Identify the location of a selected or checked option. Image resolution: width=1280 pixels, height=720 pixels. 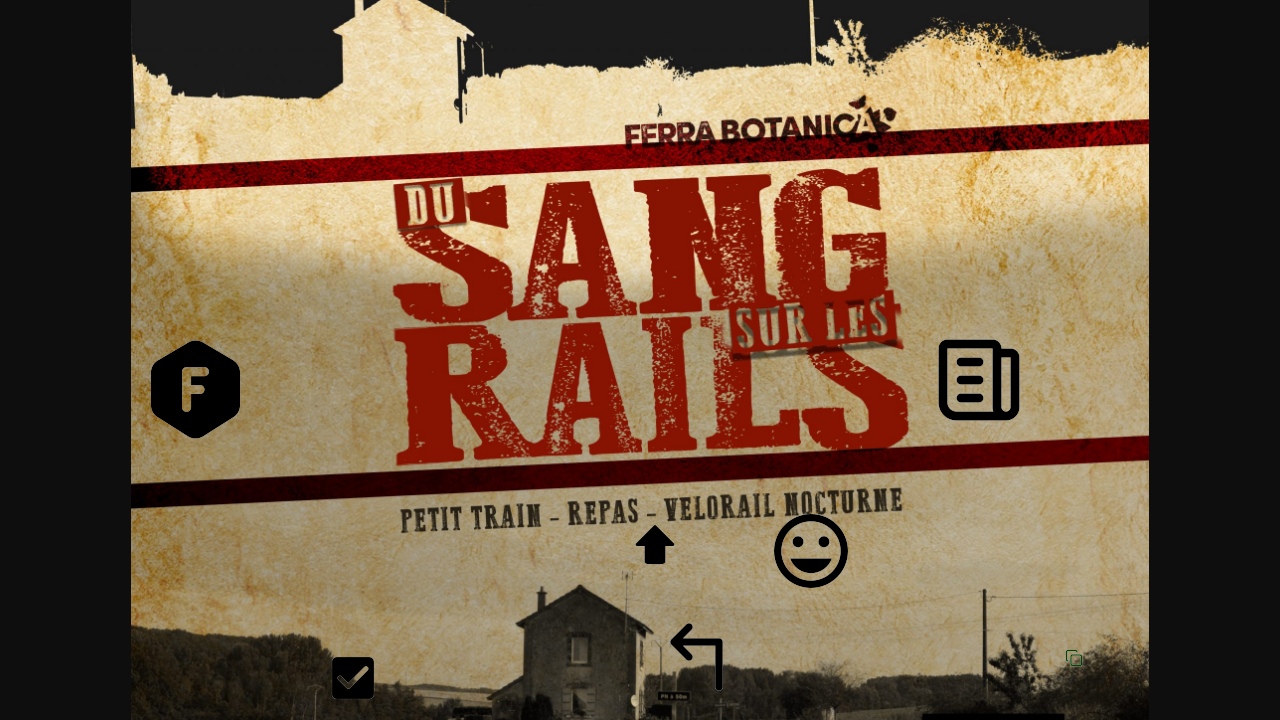
(353, 678).